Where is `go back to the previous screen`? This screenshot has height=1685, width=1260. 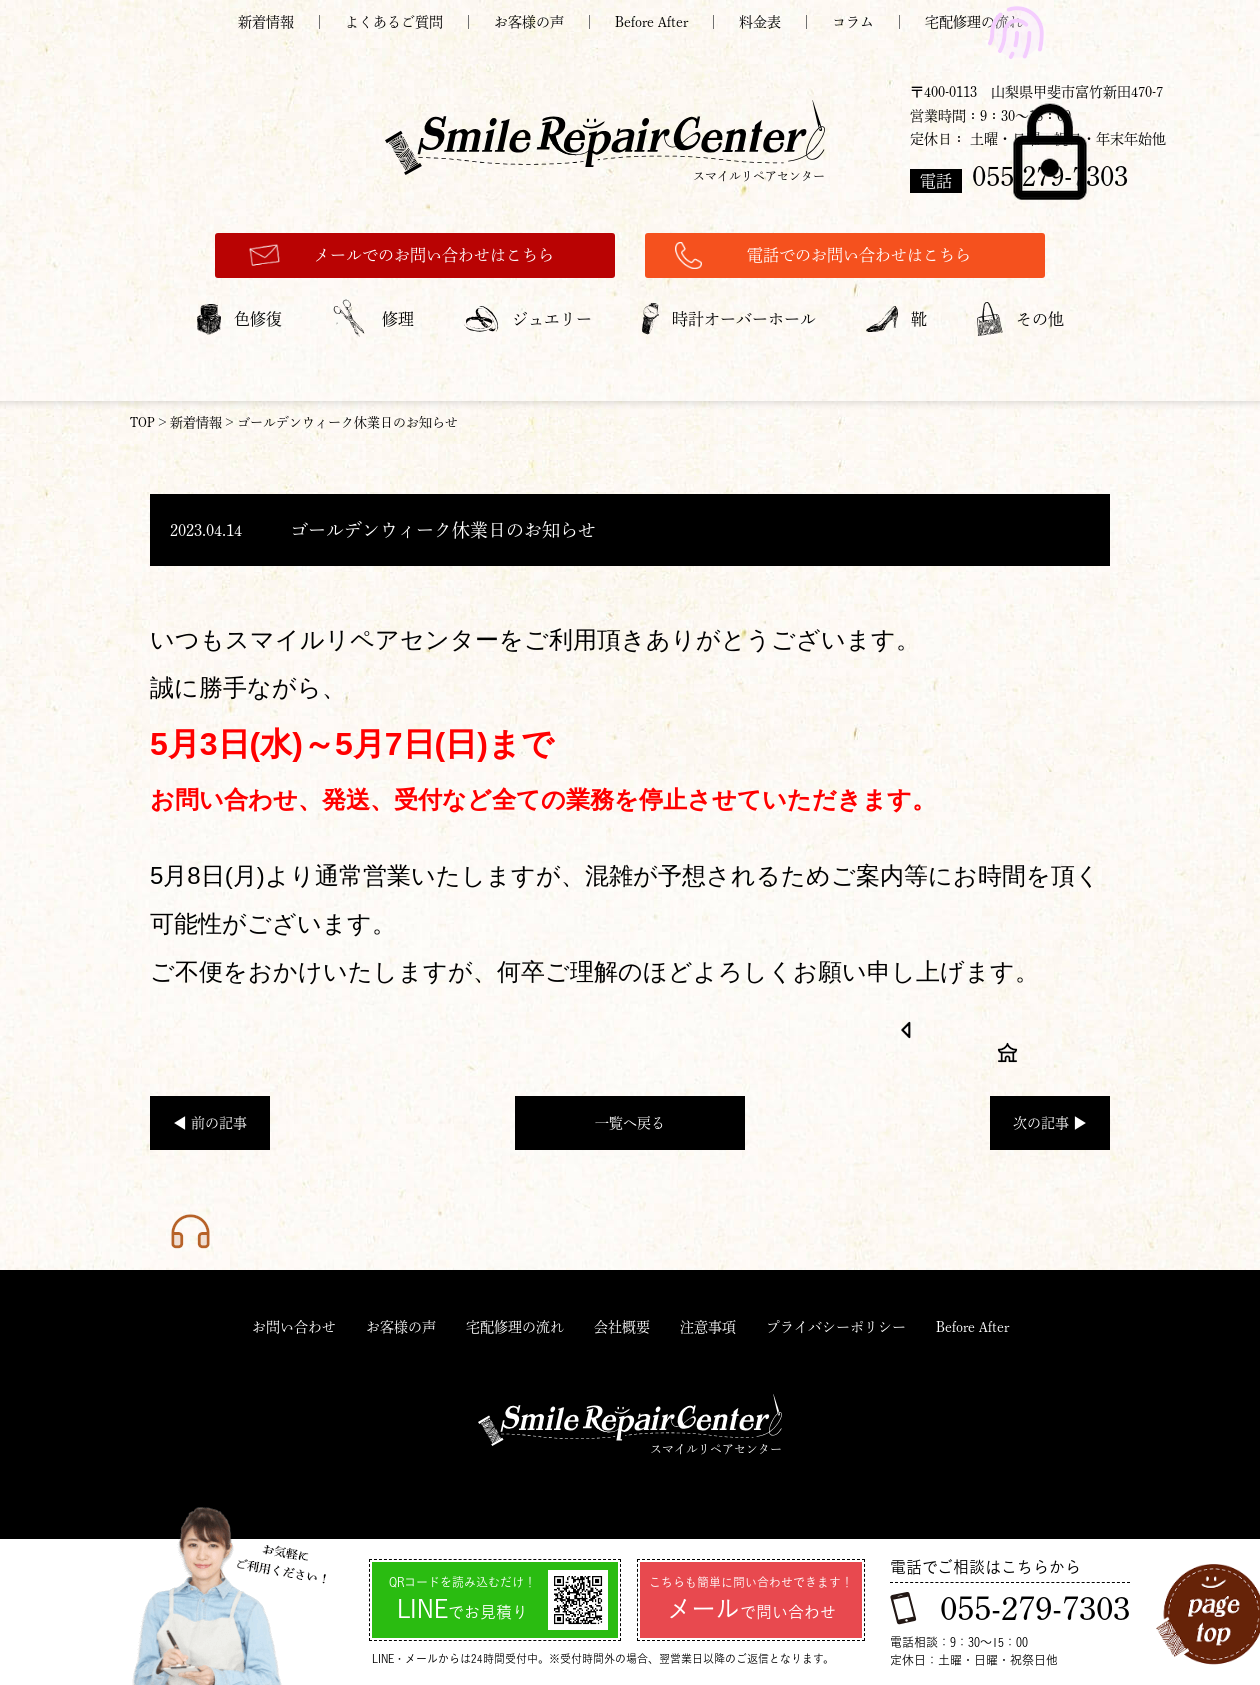 go back to the previous screen is located at coordinates (907, 1030).